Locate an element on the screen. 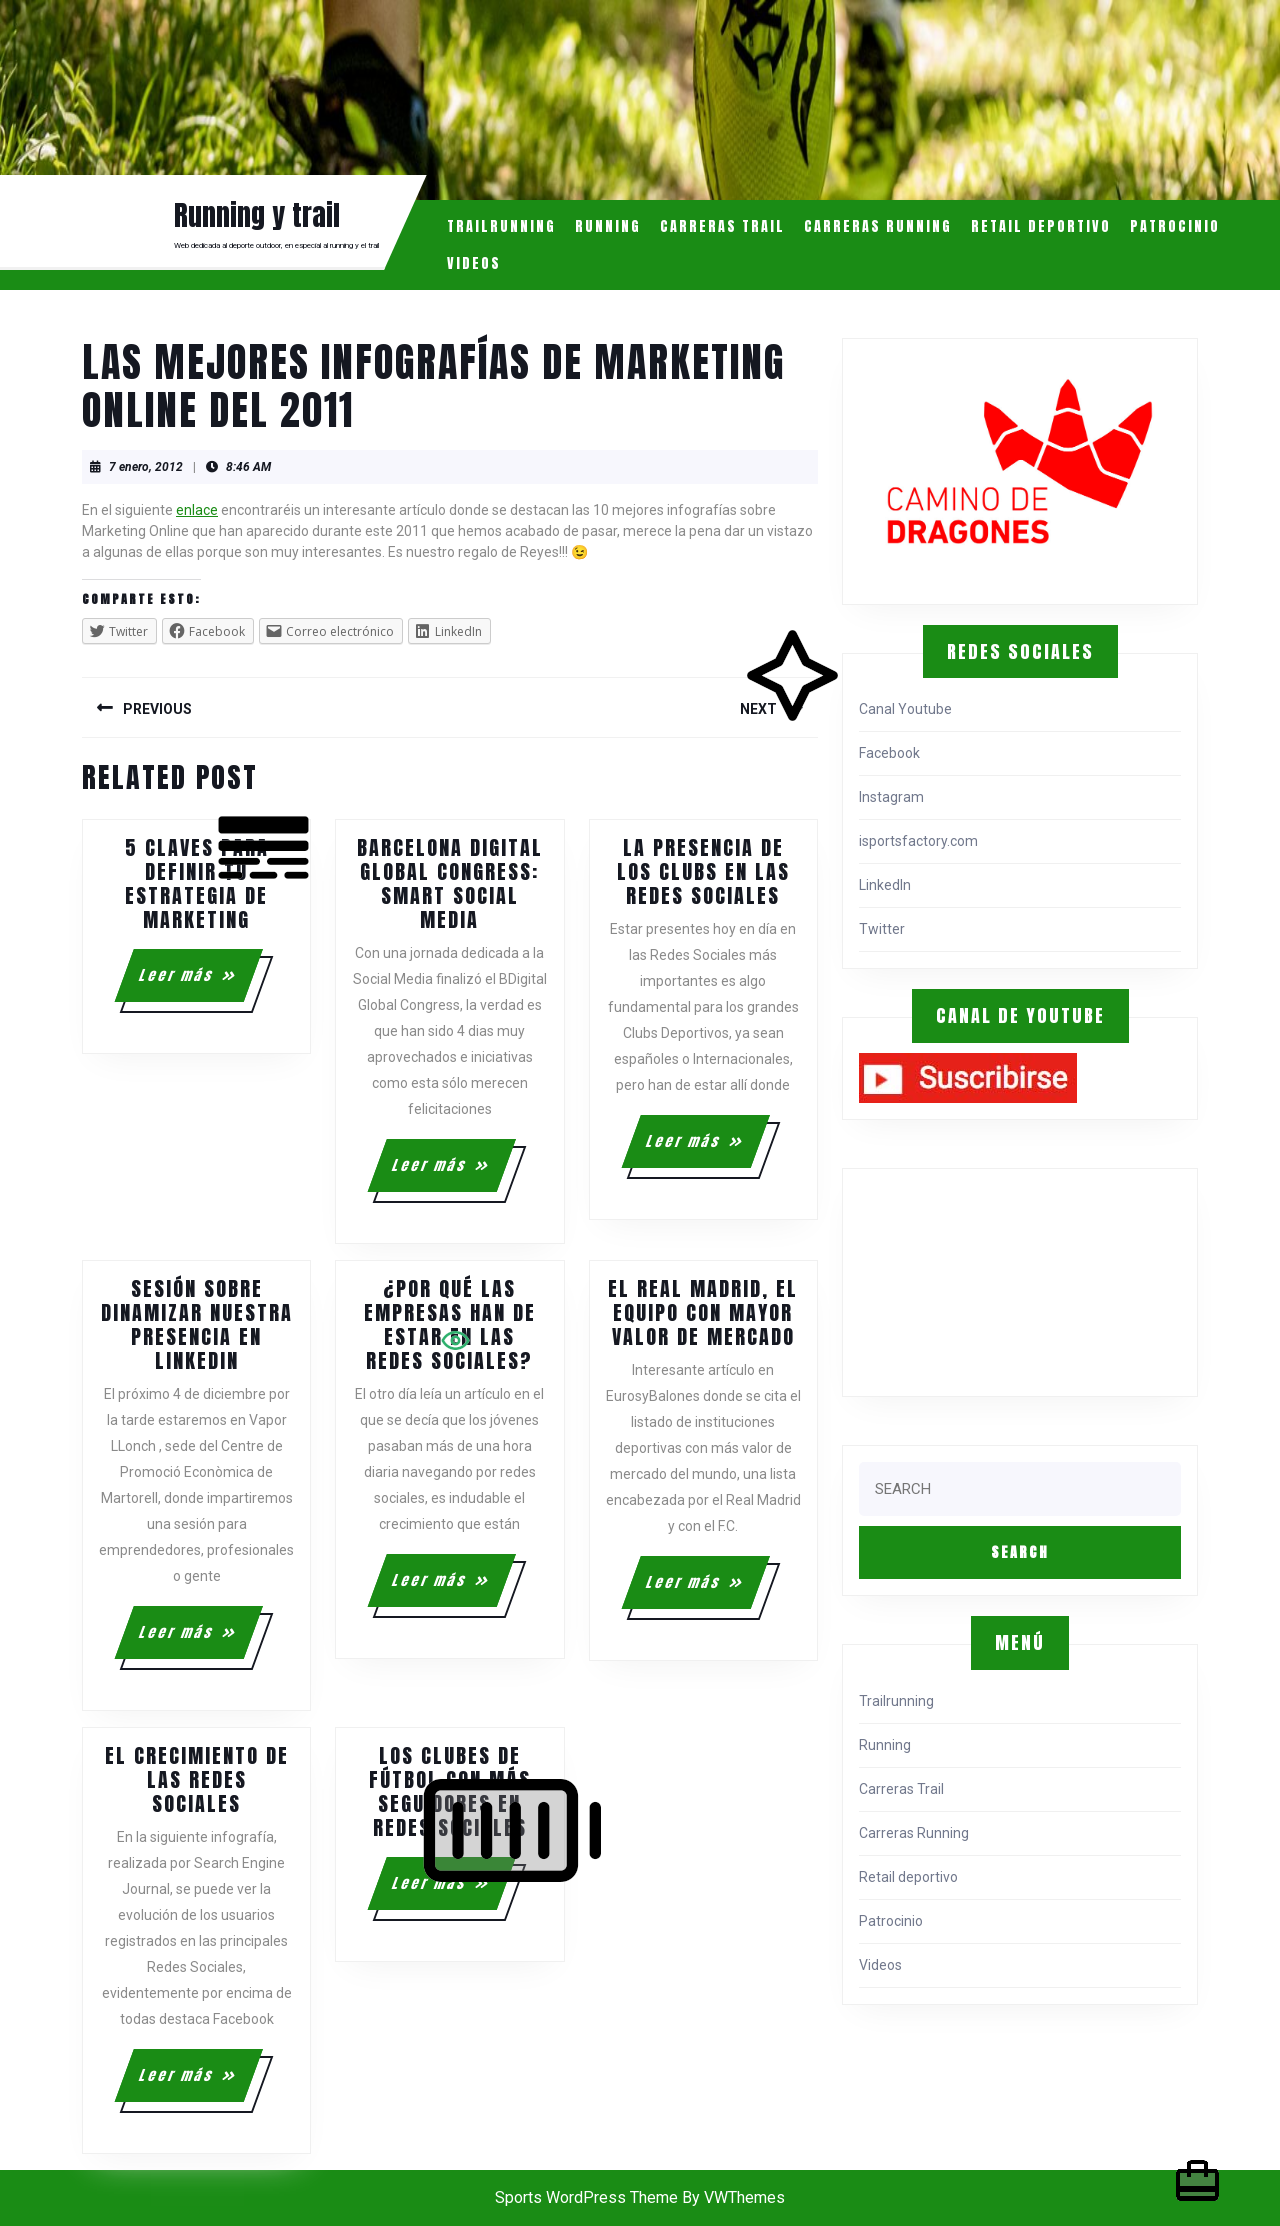 This screenshot has height=2226, width=1280. indicates full battery charge is located at coordinates (509, 1830).